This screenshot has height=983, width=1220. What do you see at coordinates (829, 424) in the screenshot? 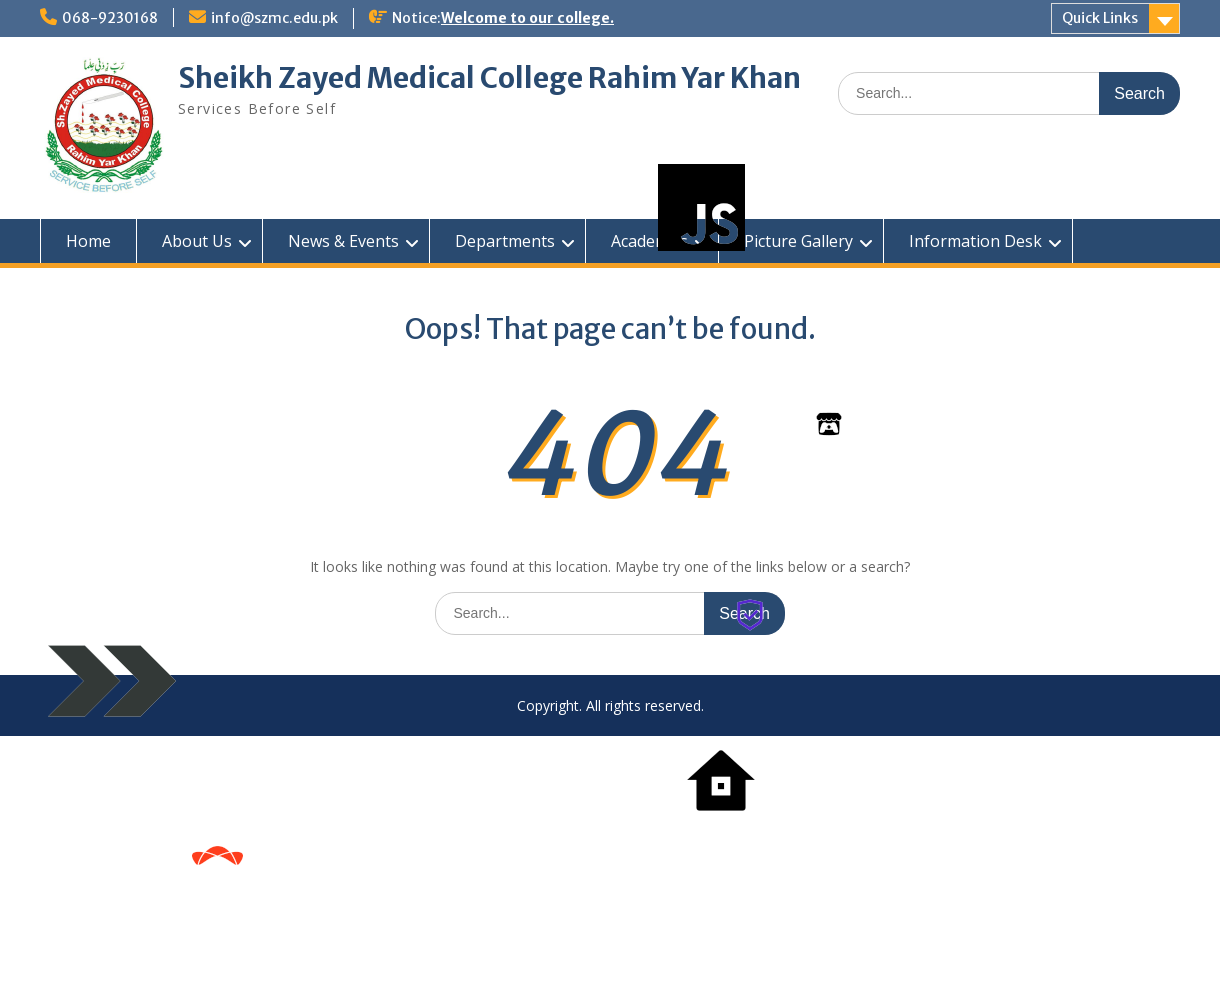
I see `visit itch.io indie game marketplace` at bounding box center [829, 424].